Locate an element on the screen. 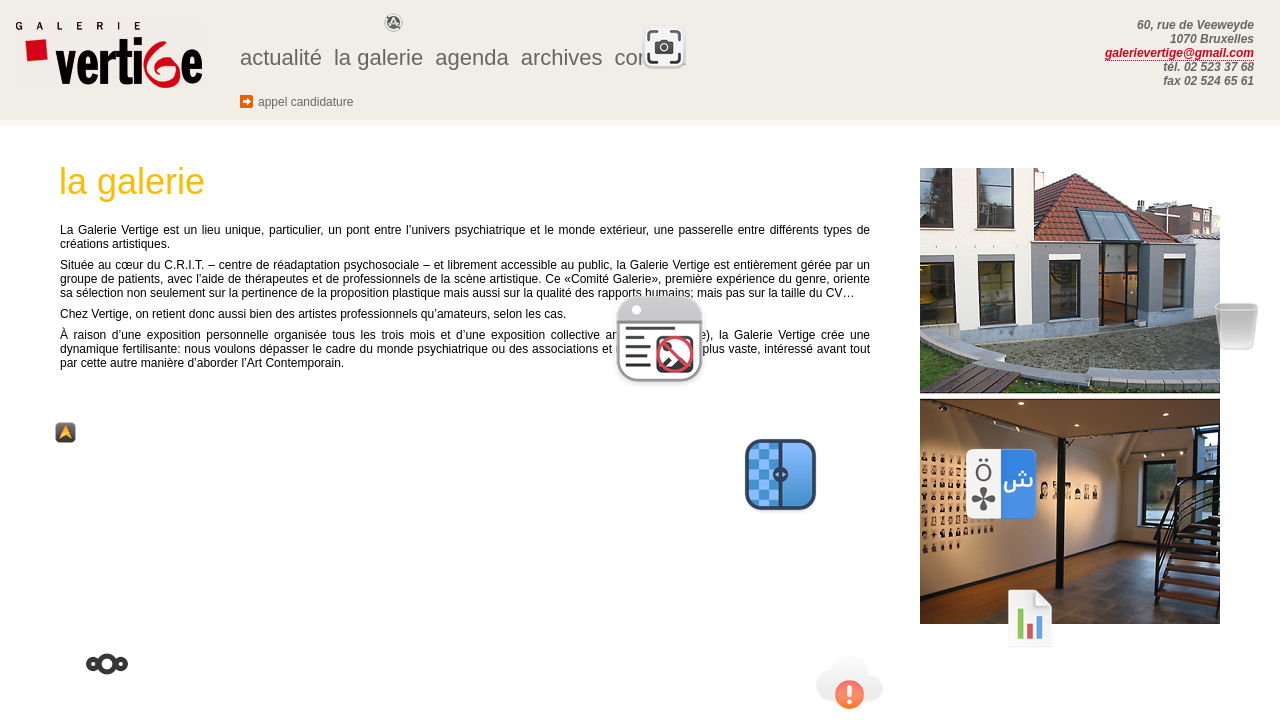  connect to owncloud account is located at coordinates (107, 664).